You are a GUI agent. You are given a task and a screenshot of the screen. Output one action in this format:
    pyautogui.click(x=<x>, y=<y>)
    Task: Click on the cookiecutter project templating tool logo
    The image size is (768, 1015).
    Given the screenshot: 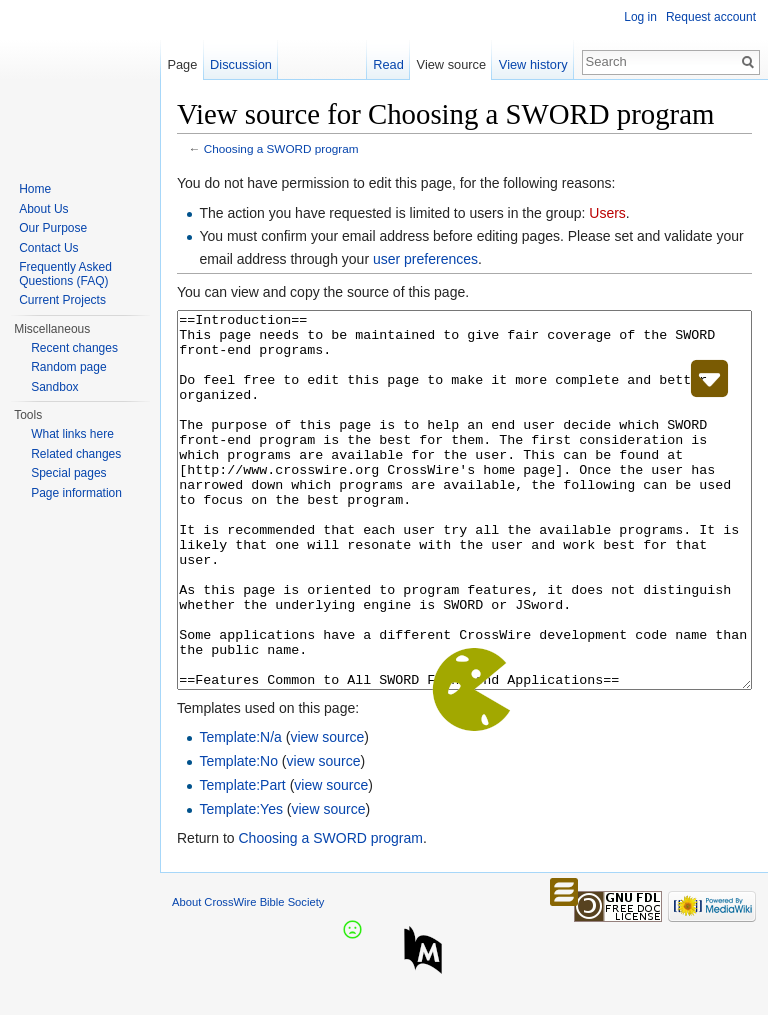 What is the action you would take?
    pyautogui.click(x=471, y=689)
    